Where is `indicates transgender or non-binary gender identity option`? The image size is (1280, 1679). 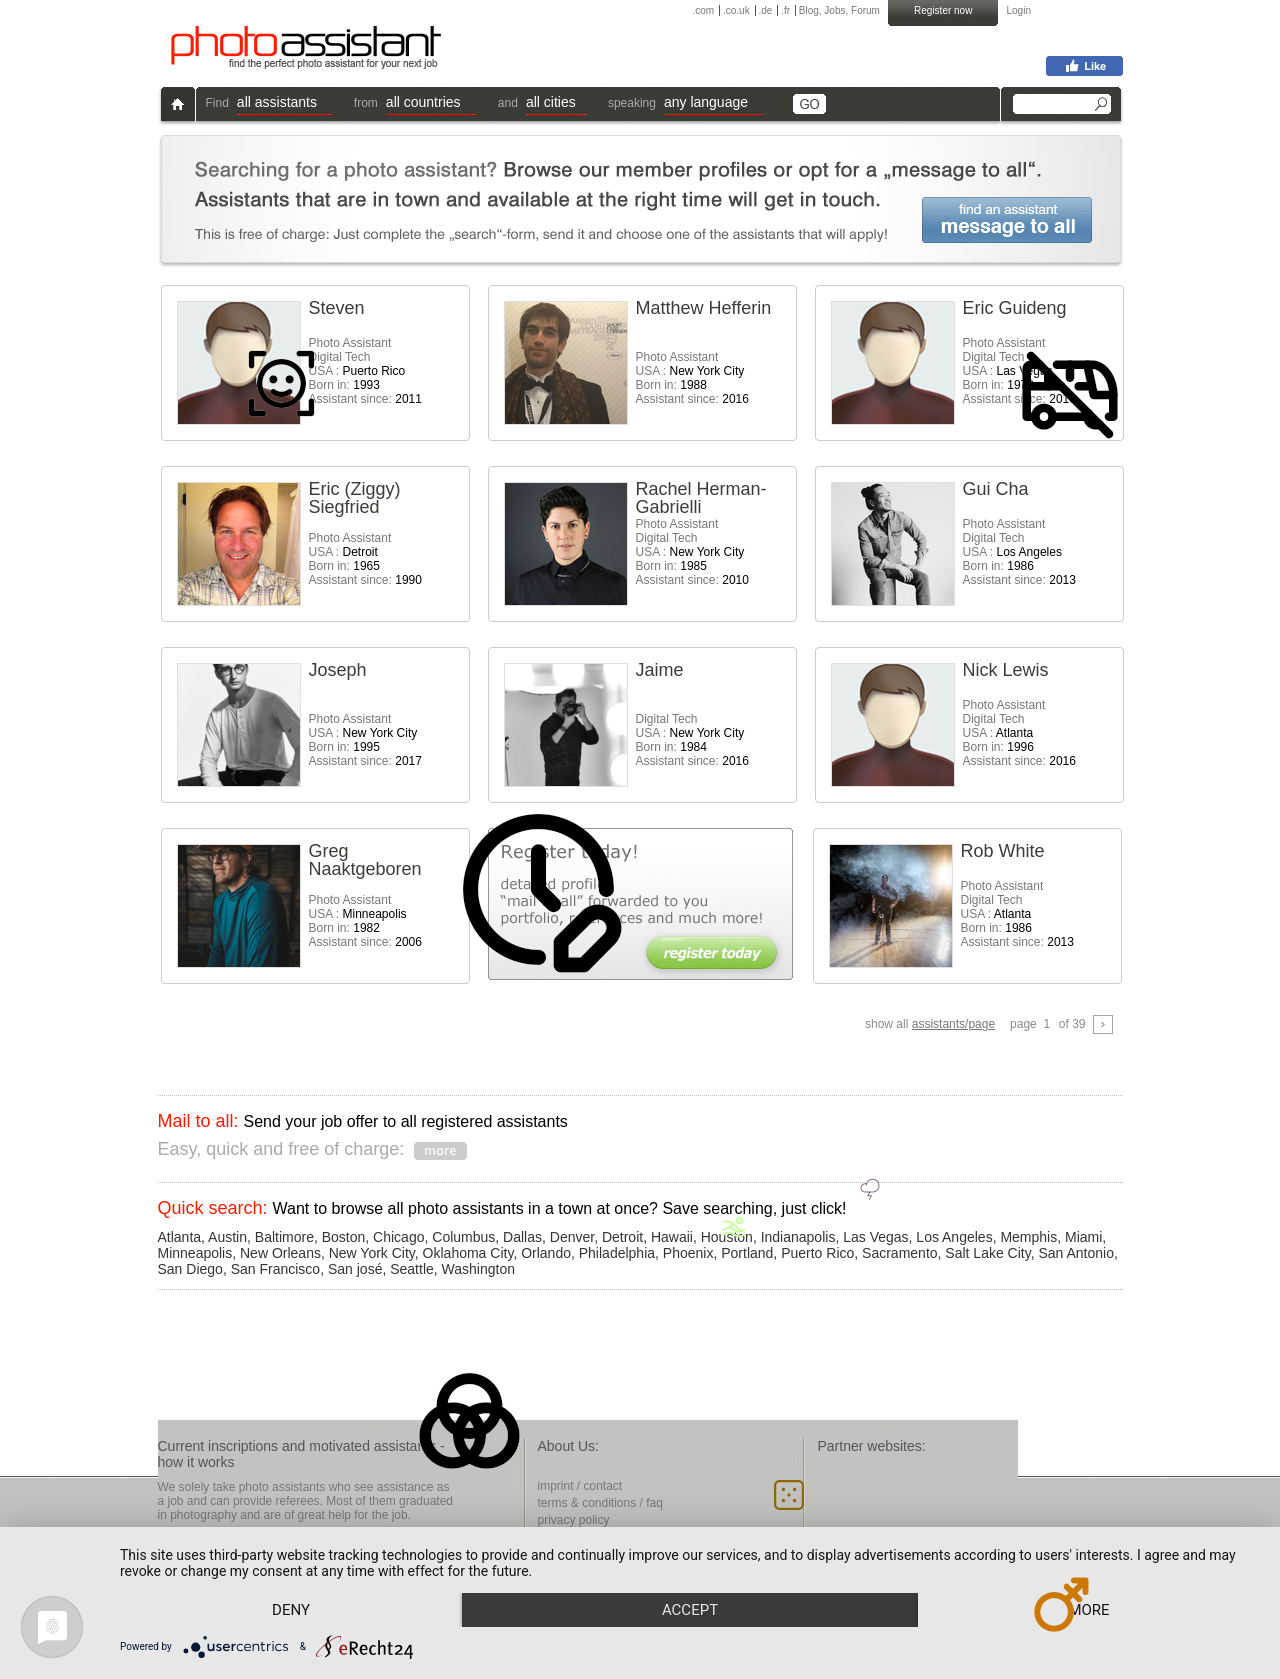
indicates transgender or non-binary gender identity option is located at coordinates (1062, 1603).